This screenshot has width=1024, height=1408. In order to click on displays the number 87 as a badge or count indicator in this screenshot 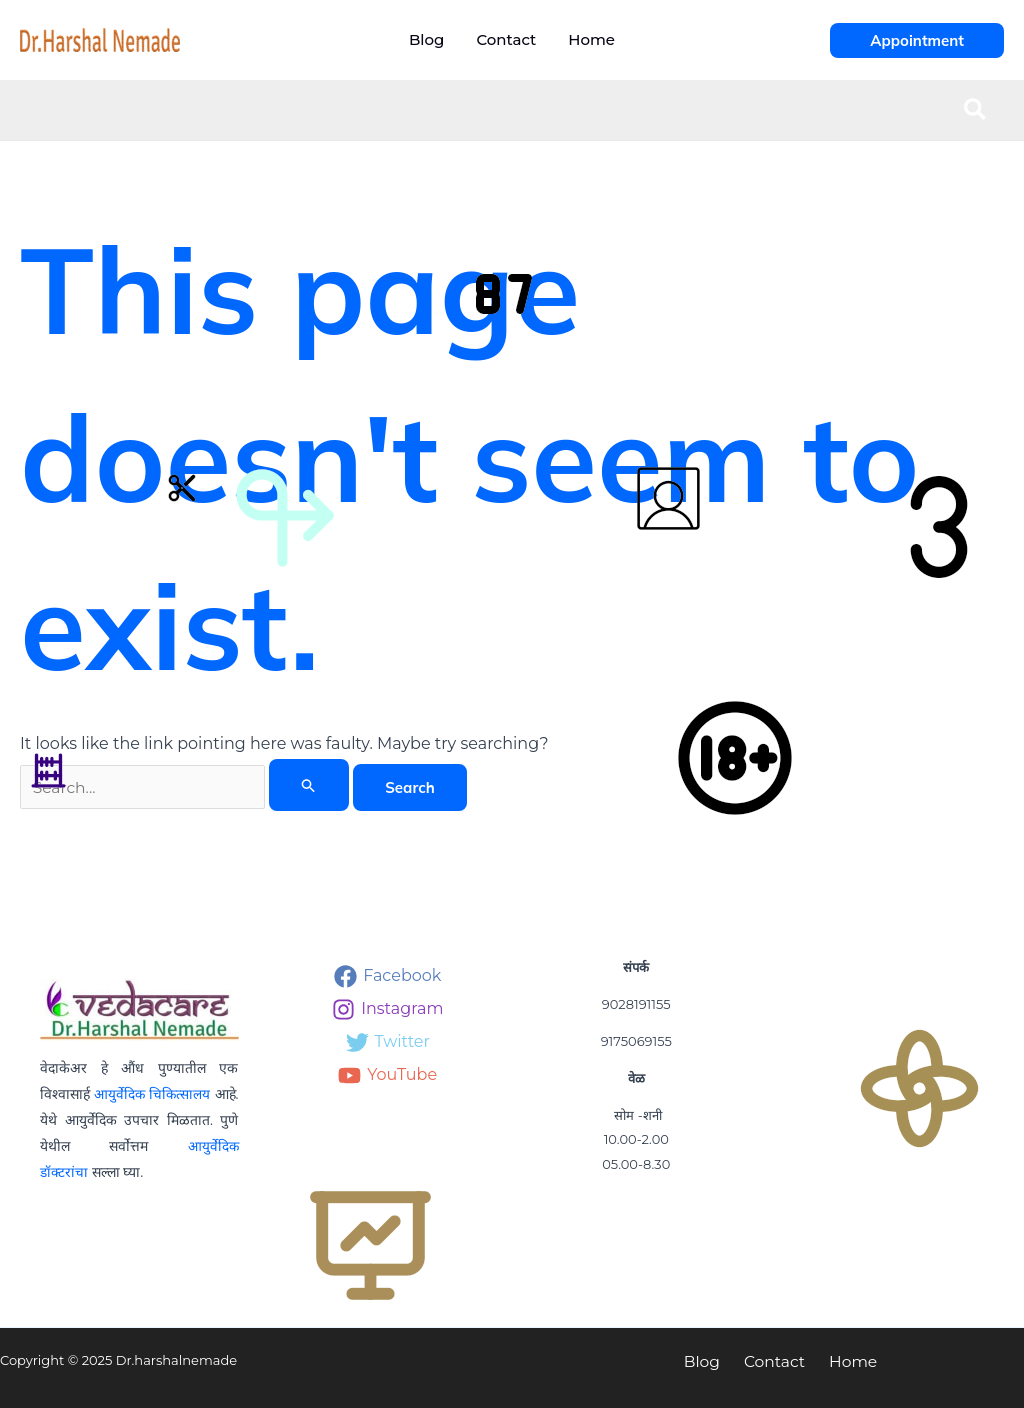, I will do `click(504, 294)`.